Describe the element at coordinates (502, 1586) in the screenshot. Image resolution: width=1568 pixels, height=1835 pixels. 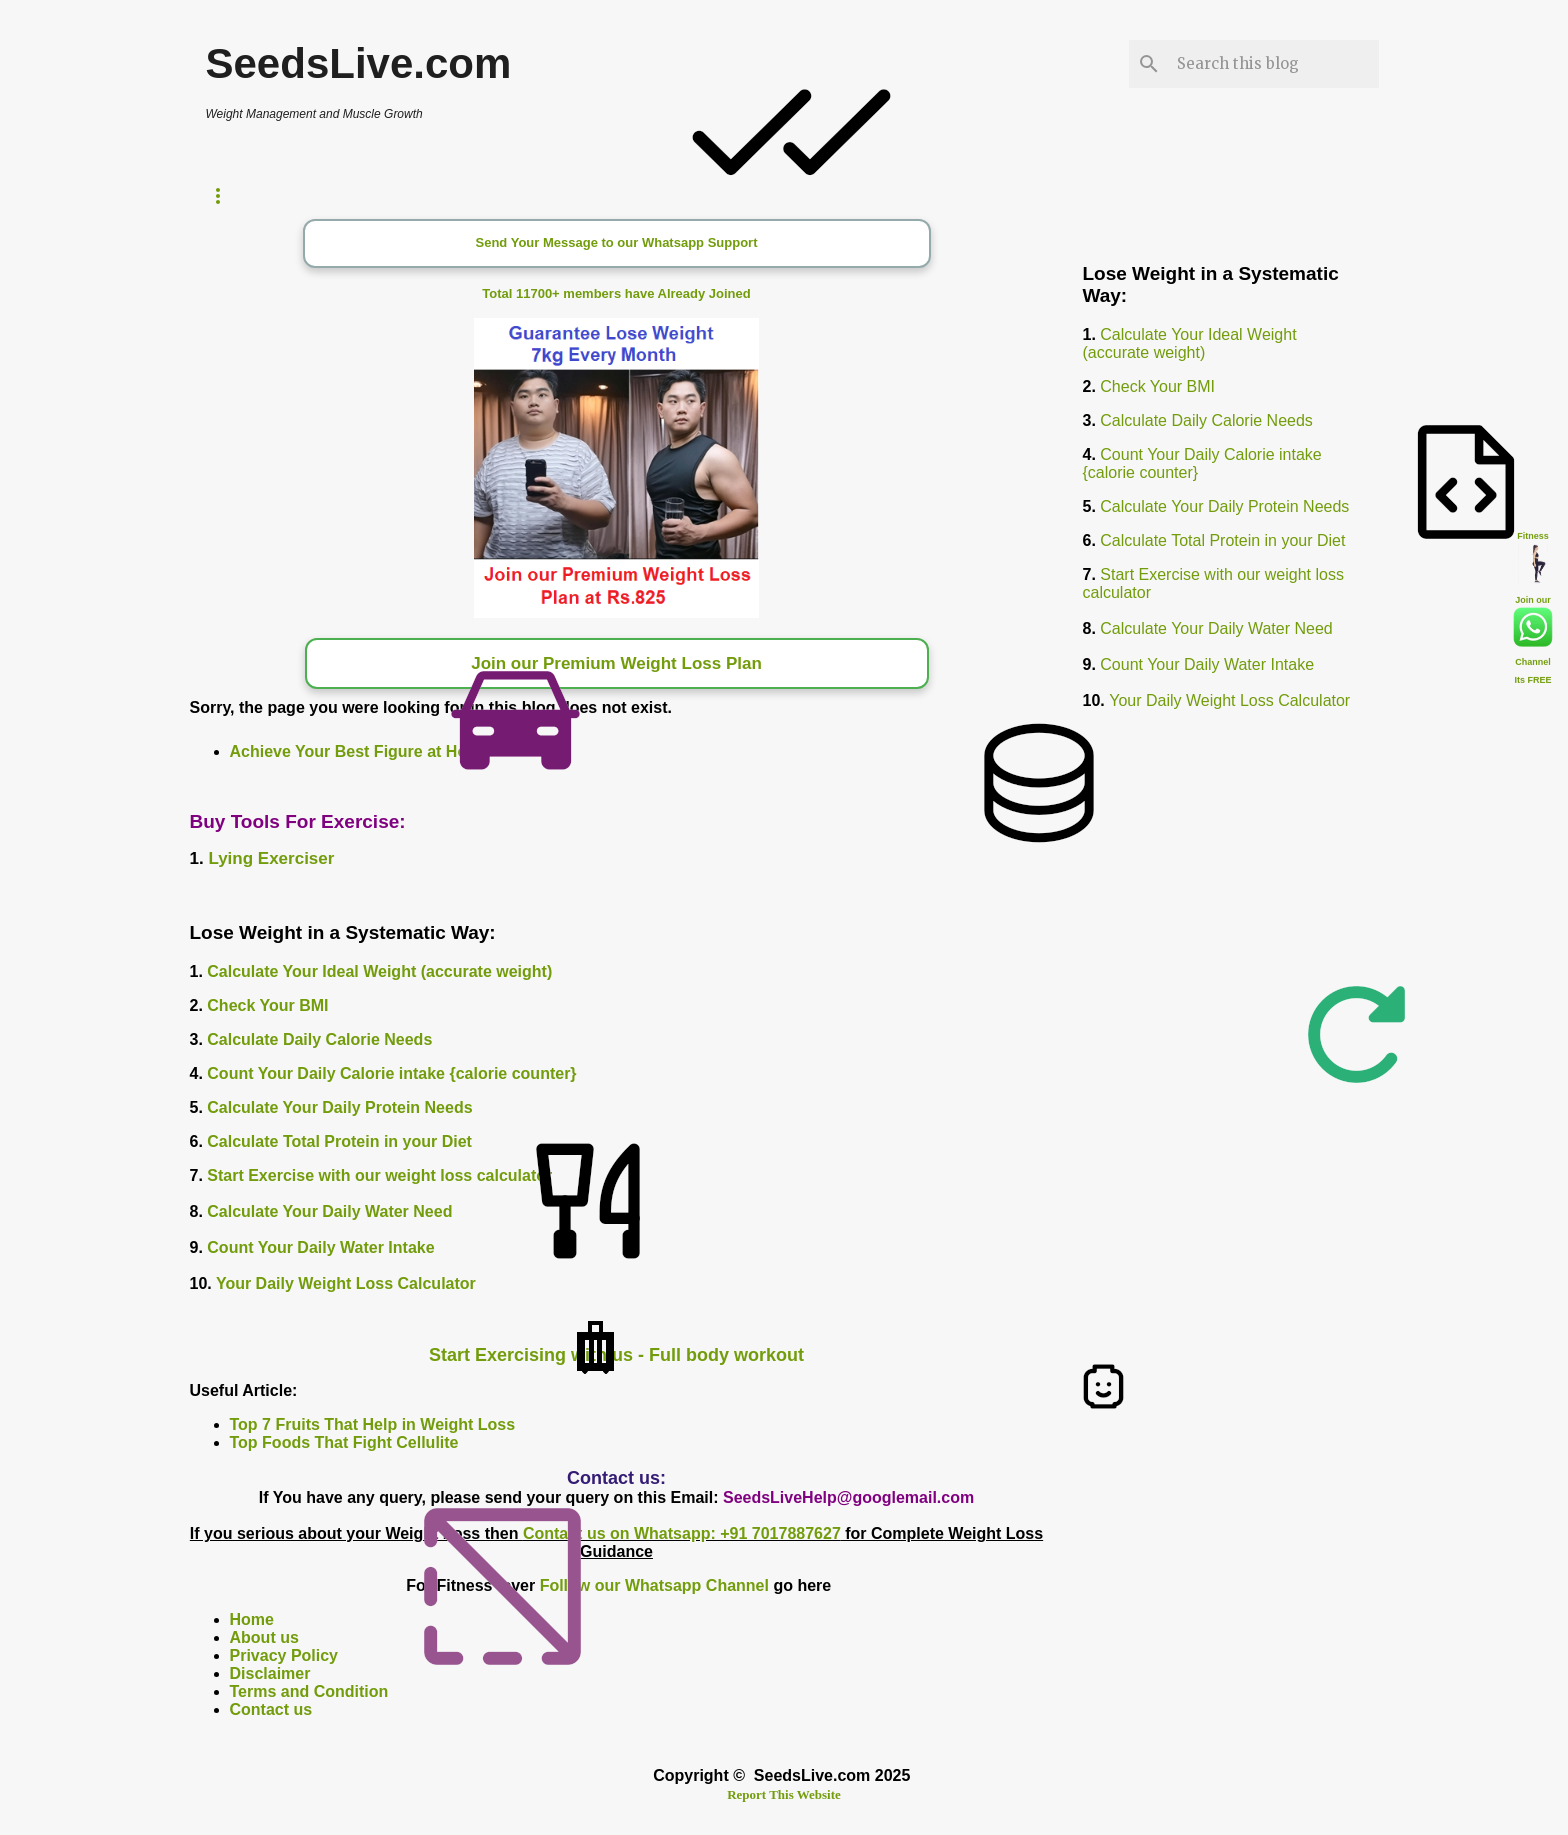
I see `invert current selection` at that location.